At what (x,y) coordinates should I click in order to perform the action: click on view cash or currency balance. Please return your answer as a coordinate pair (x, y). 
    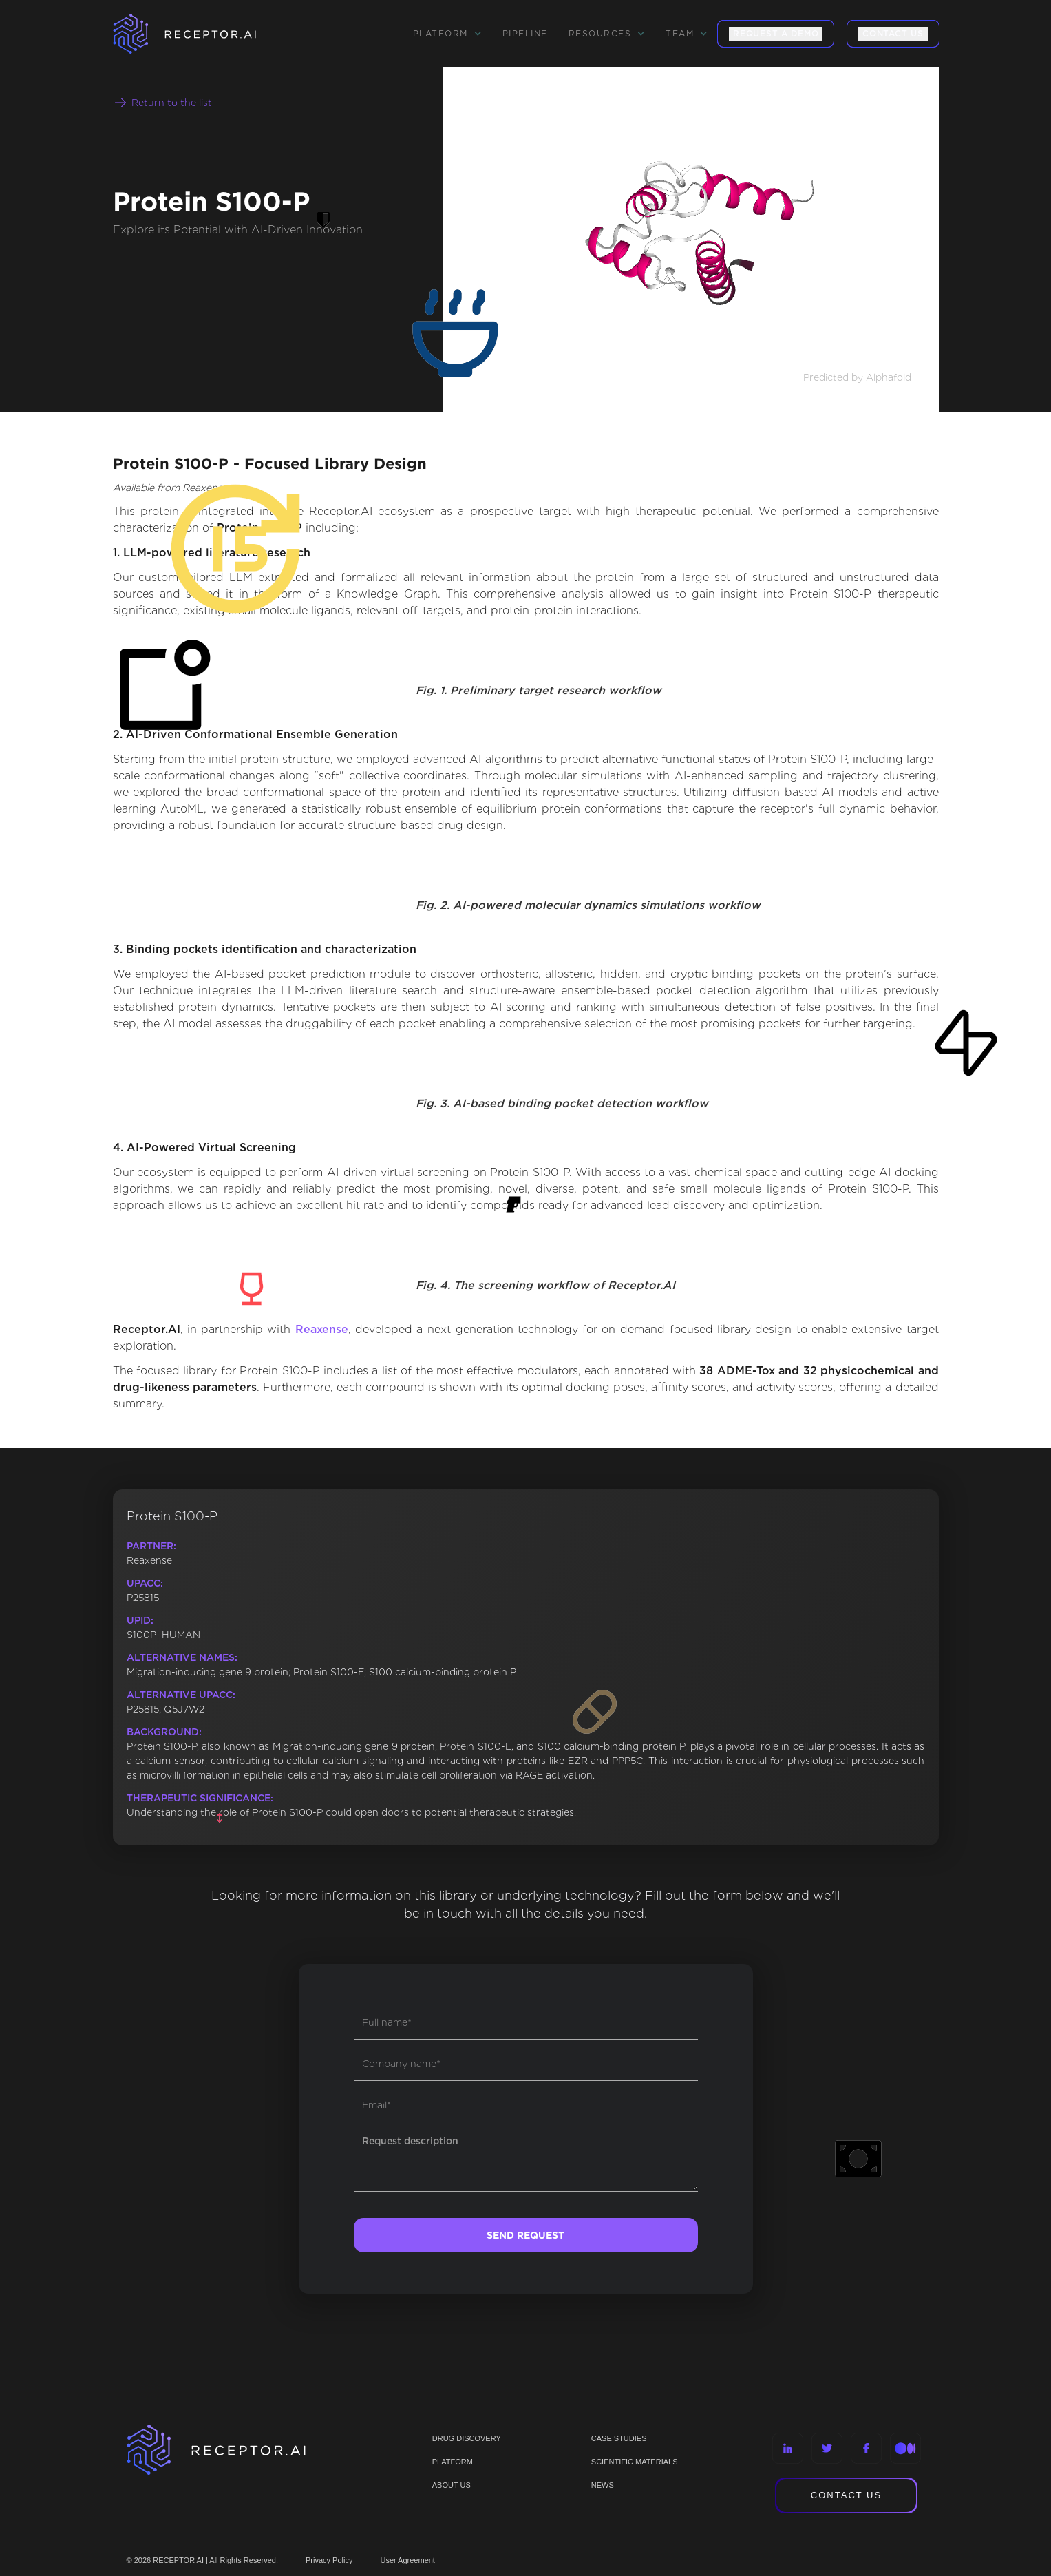
    Looking at the image, I should click on (858, 2159).